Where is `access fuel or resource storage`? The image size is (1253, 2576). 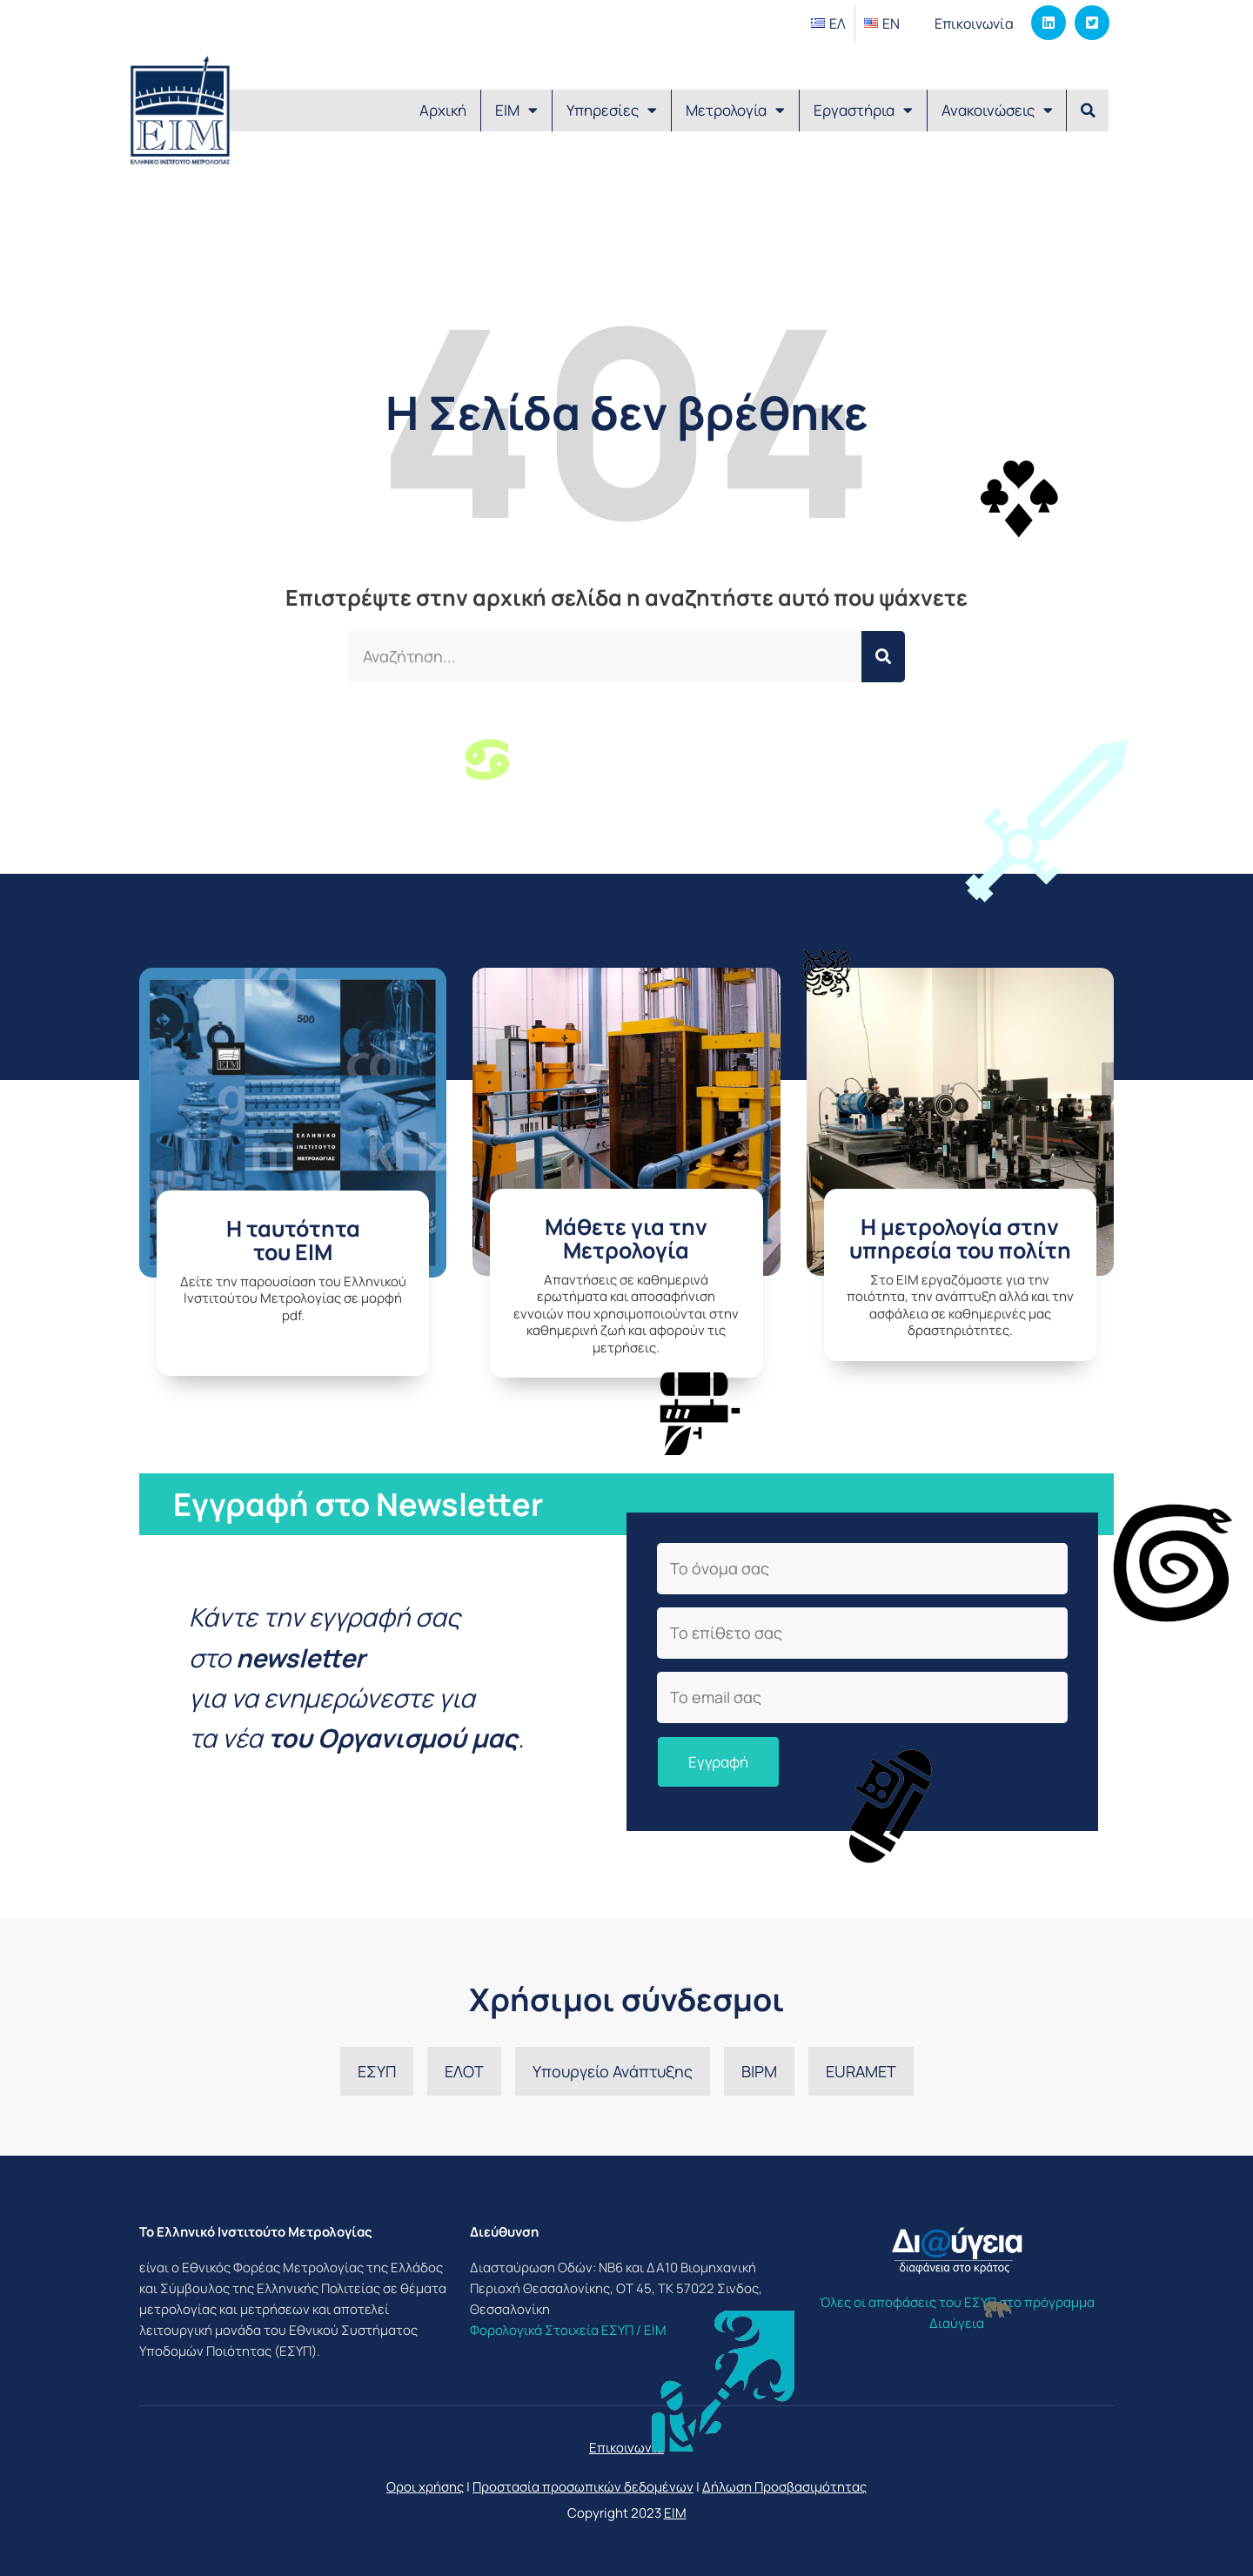 access fuel or resource storage is located at coordinates (892, 1806).